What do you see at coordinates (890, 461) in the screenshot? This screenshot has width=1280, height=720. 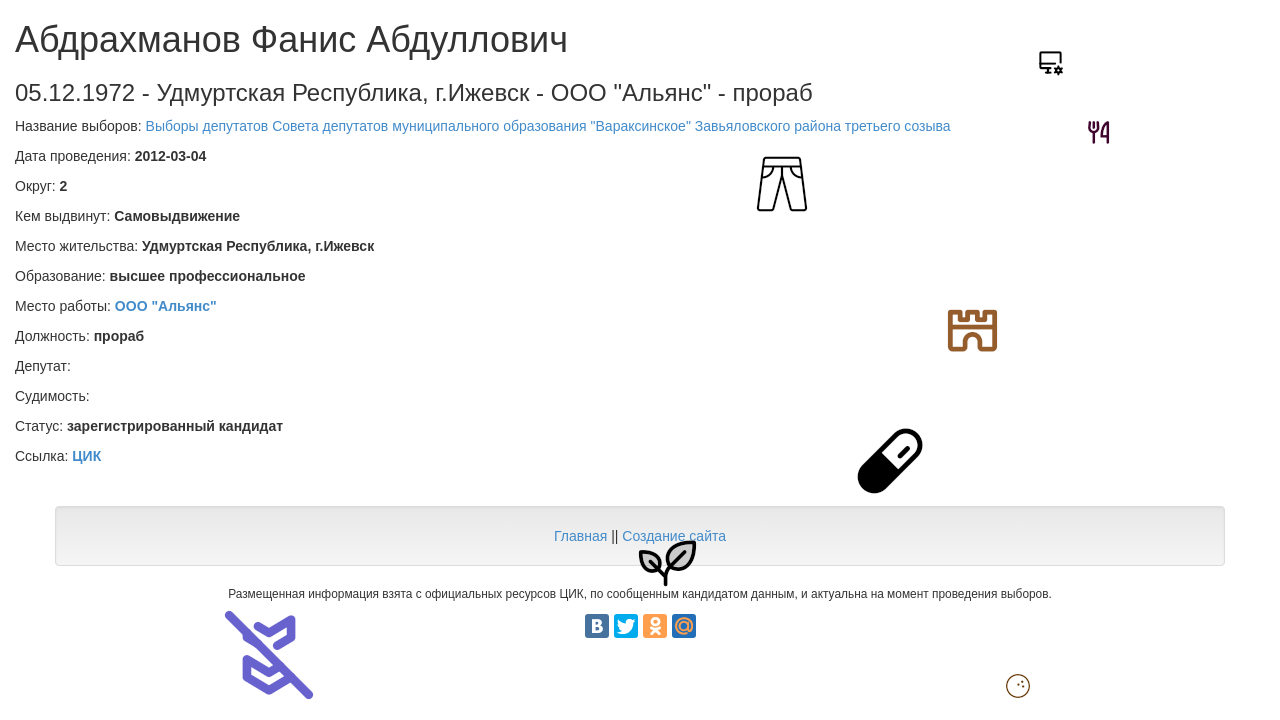 I see `access medication reminders or health features` at bounding box center [890, 461].